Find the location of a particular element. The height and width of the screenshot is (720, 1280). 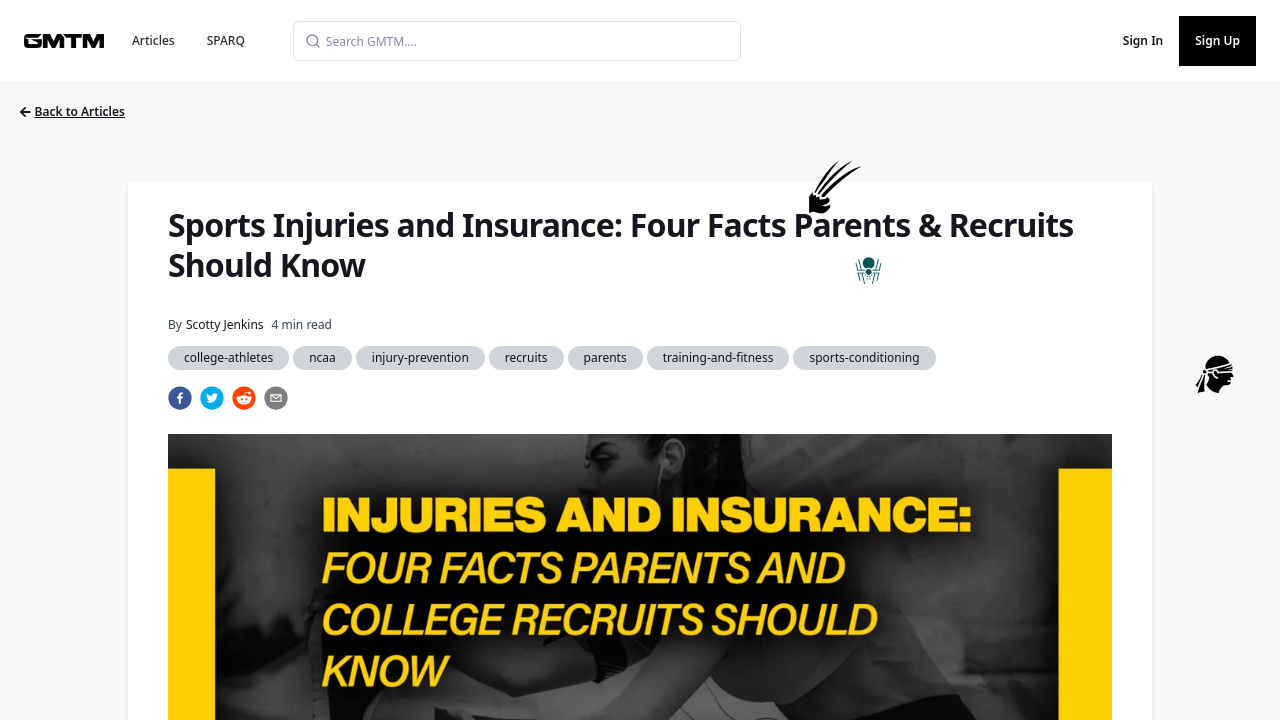

spider enemy or creature in a game interface is located at coordinates (868, 270).